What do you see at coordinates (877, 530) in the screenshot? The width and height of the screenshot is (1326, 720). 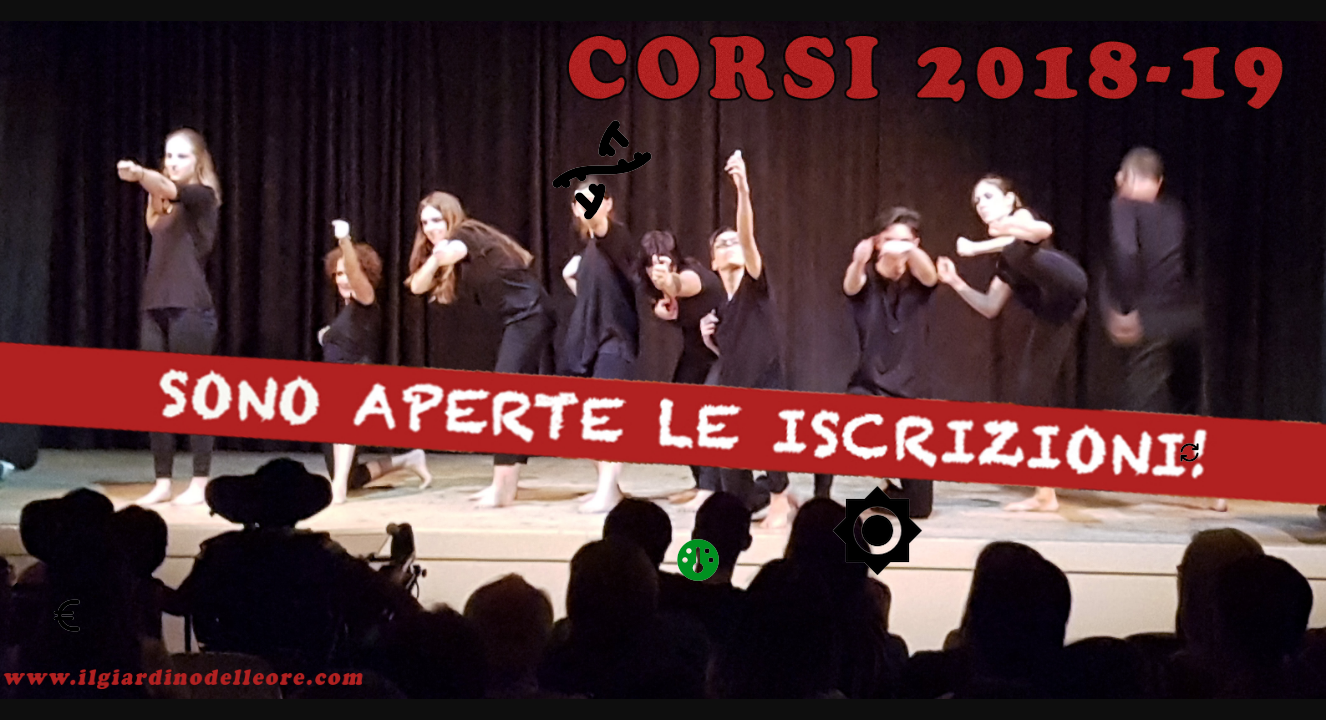 I see `adjust screen brightness` at bounding box center [877, 530].